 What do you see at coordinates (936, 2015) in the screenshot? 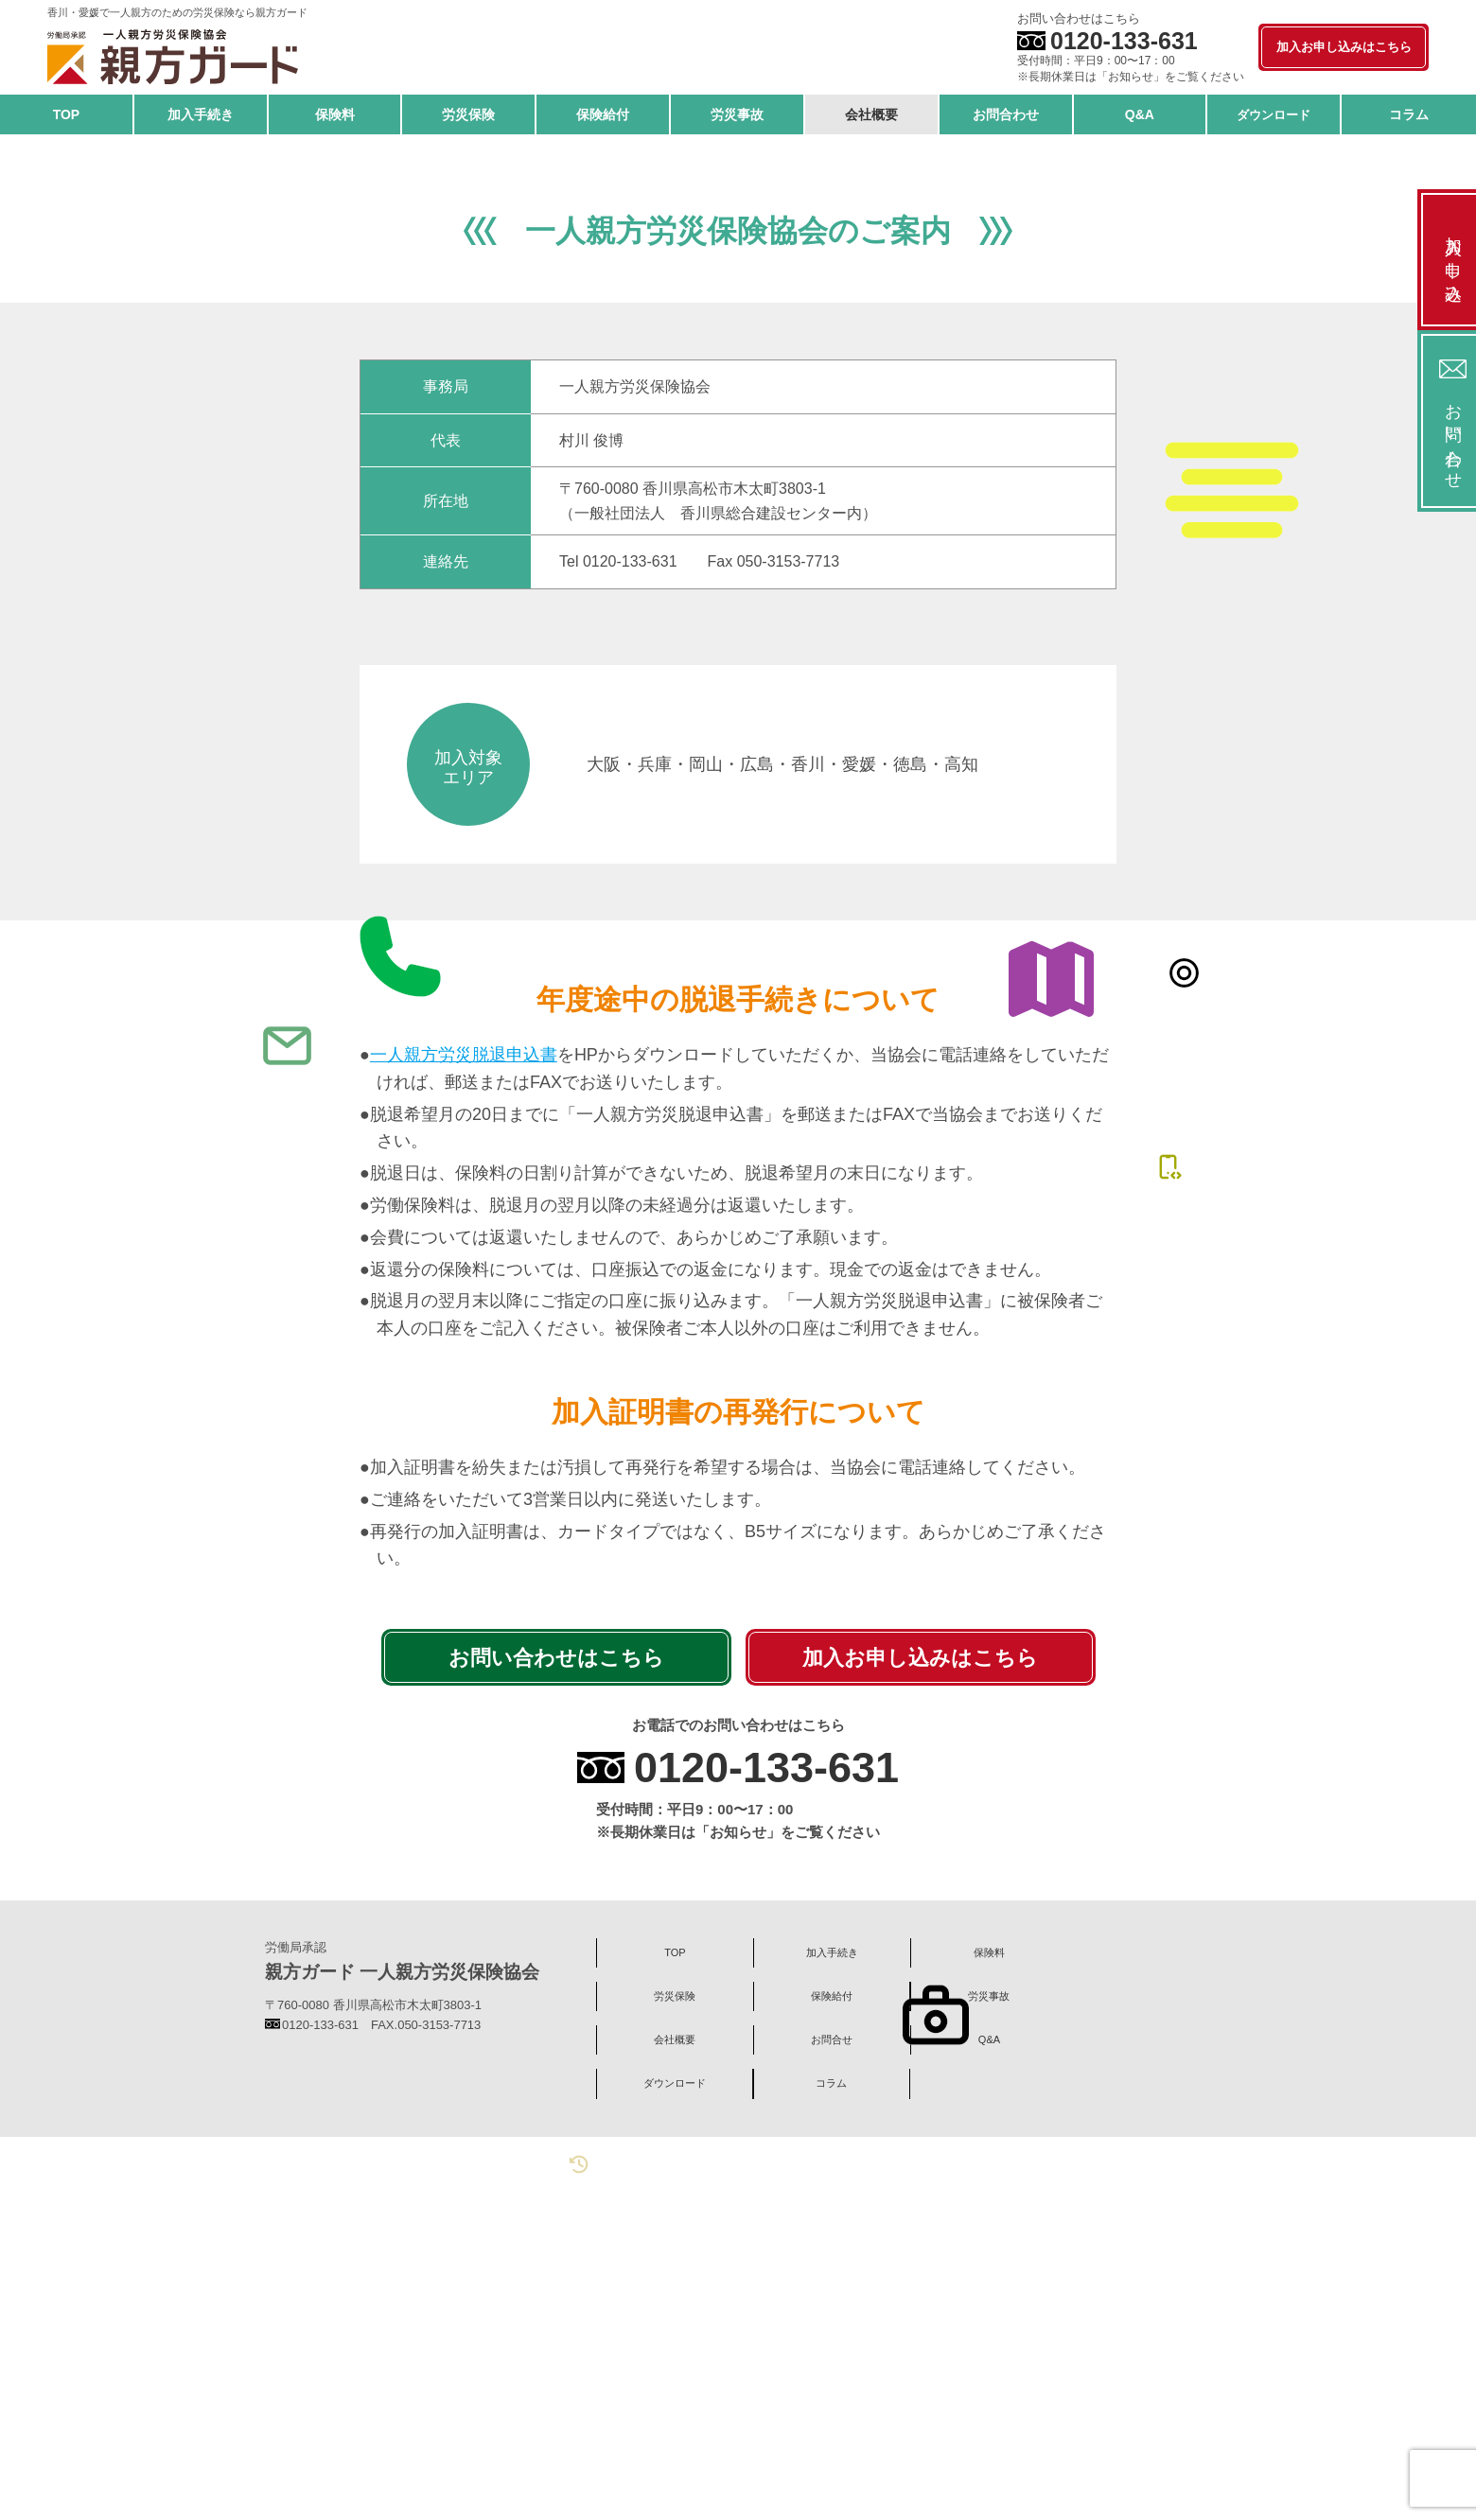
I see `open camera to take a photo` at bounding box center [936, 2015].